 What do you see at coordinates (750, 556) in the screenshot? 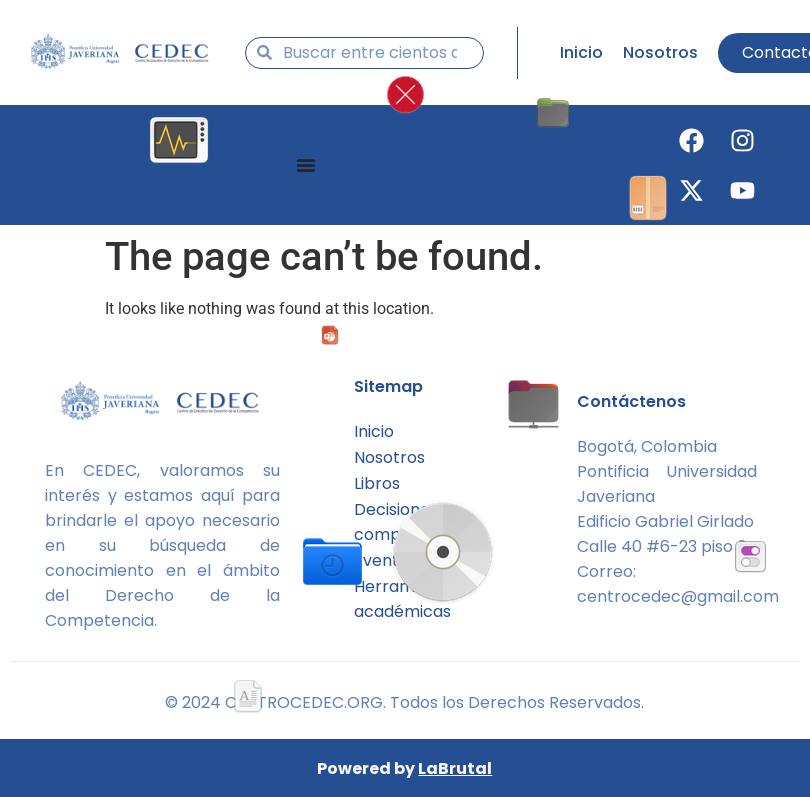
I see `open gnome tweaks settings` at bounding box center [750, 556].